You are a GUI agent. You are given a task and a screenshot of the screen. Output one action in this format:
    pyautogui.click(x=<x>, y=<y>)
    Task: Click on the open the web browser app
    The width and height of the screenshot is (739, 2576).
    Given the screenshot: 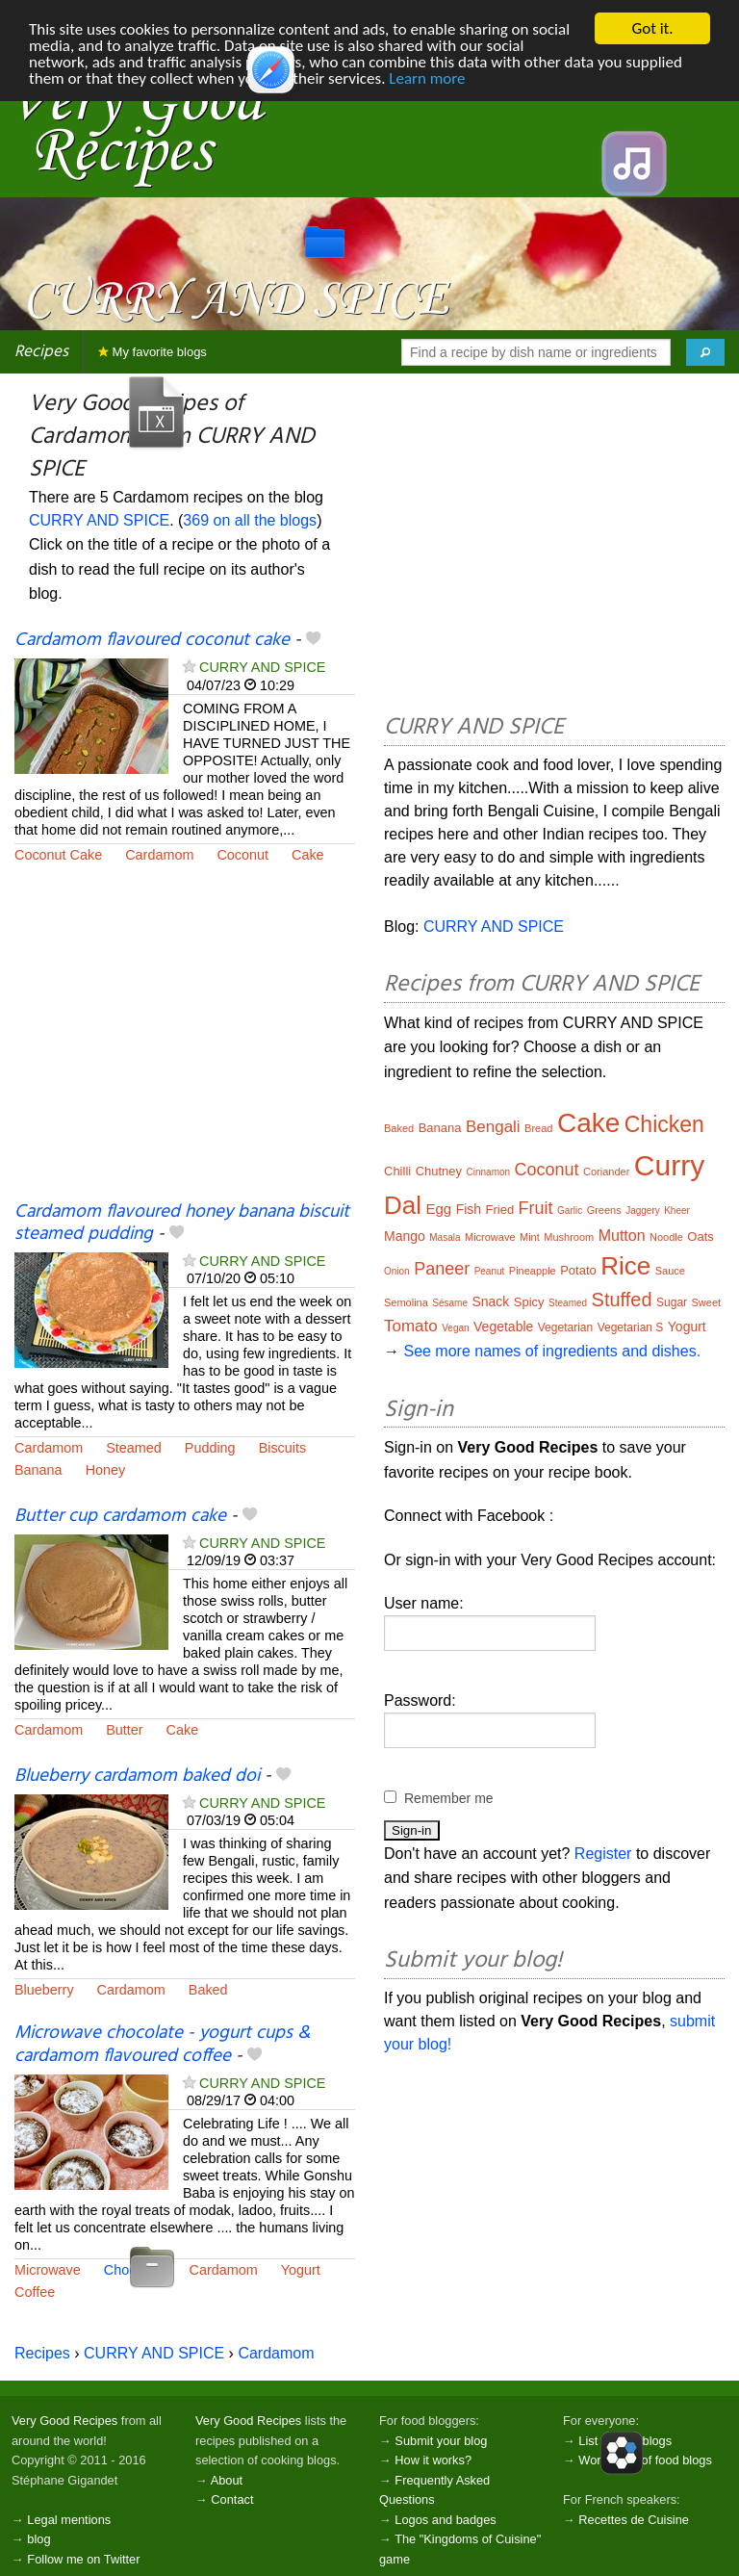 What is the action you would take?
    pyautogui.click(x=270, y=69)
    